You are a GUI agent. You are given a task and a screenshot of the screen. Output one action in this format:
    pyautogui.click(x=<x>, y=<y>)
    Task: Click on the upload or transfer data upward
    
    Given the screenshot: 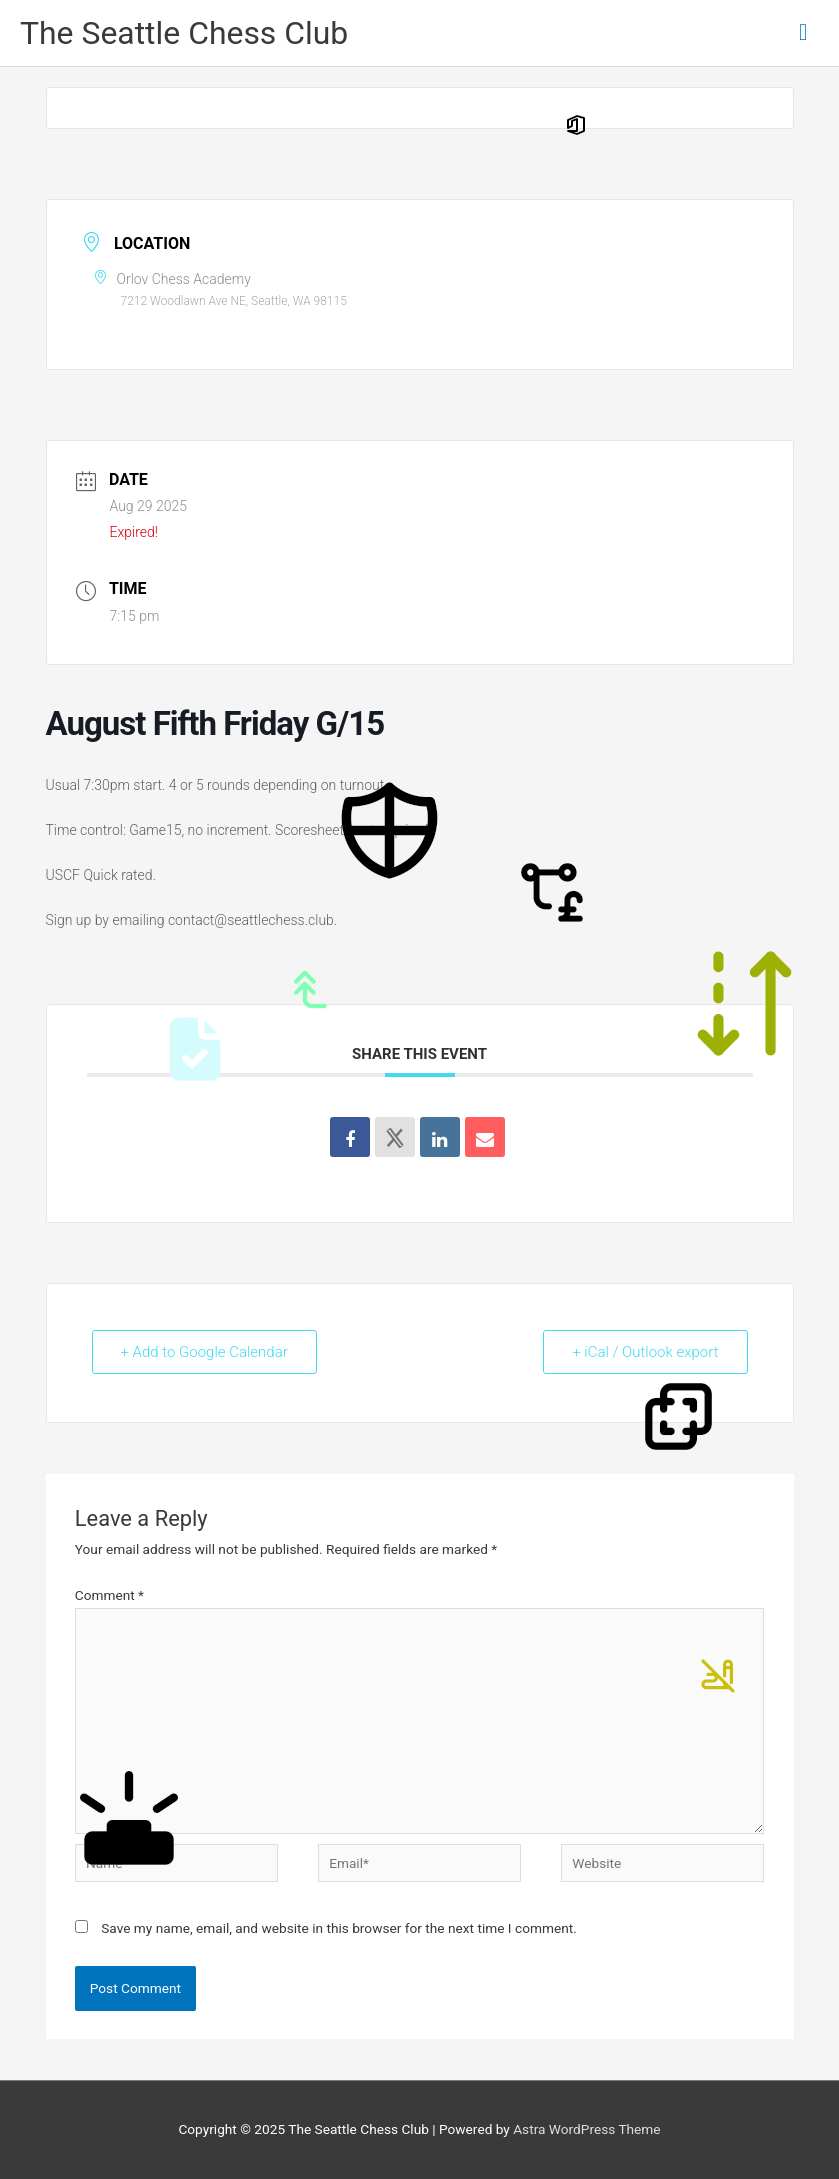 What is the action you would take?
    pyautogui.click(x=744, y=1003)
    